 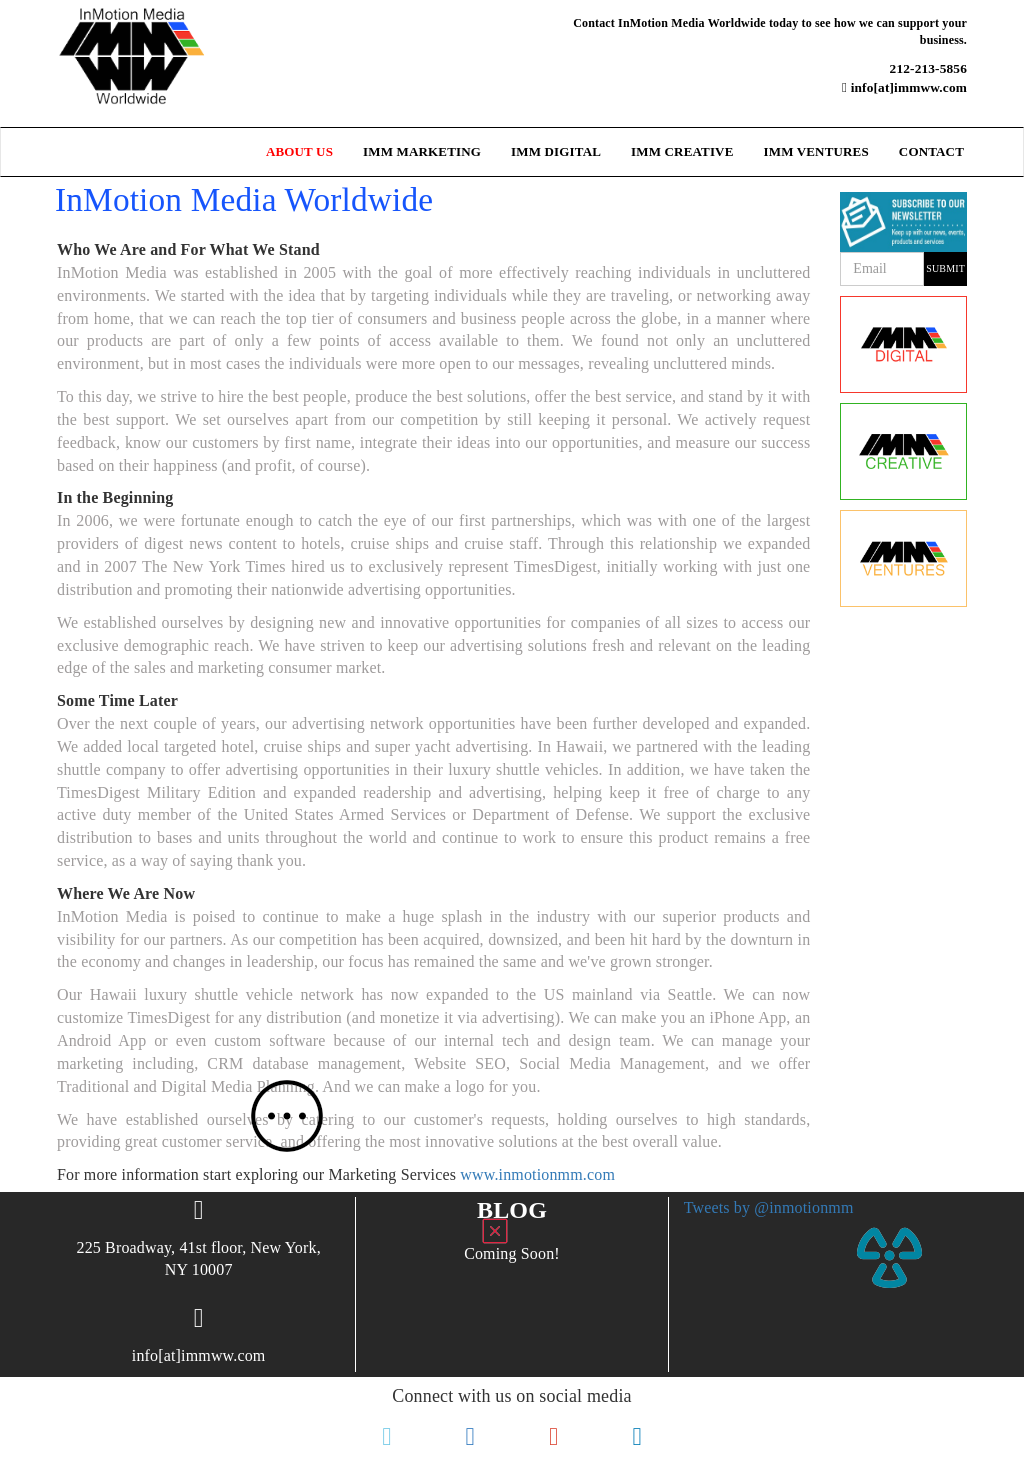 I want to click on indicates radioactive or hazardous material warning, so click(x=889, y=1255).